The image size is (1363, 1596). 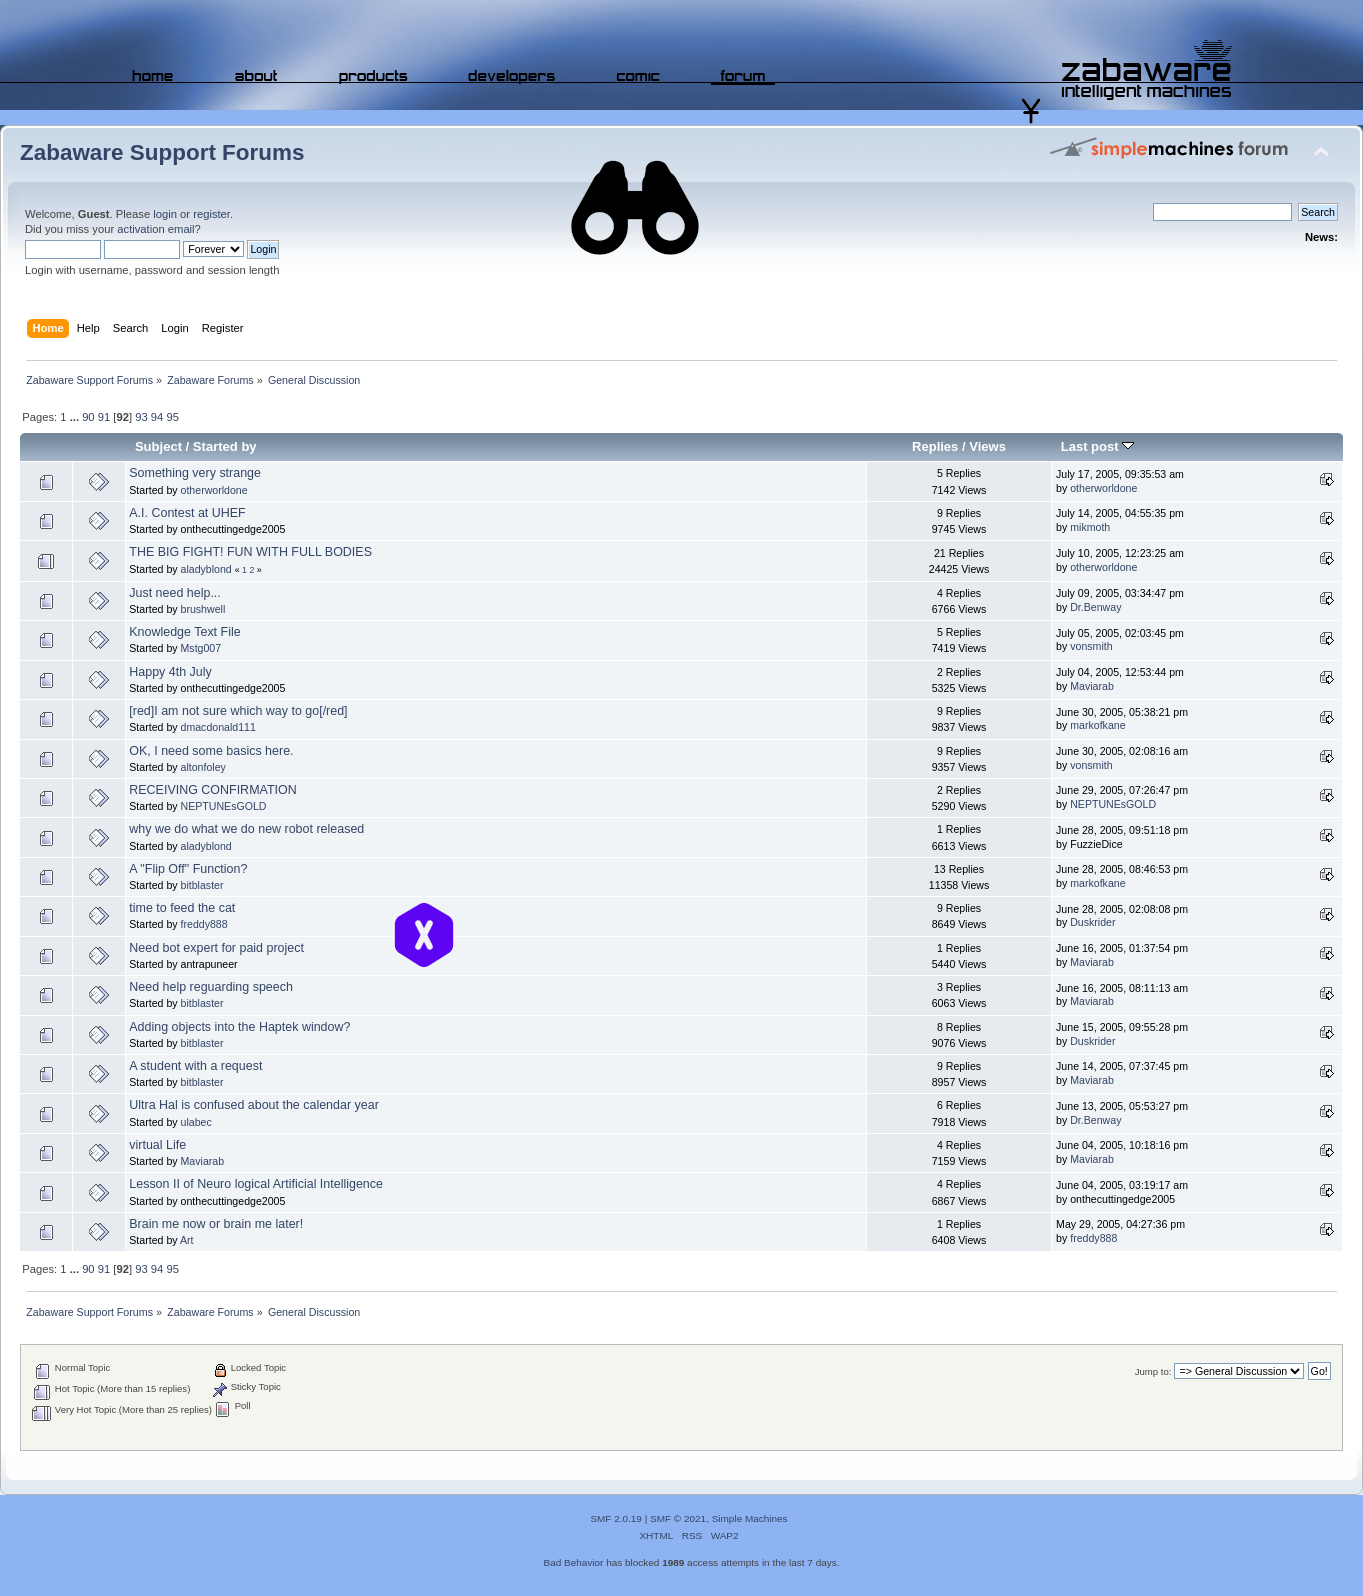 What do you see at coordinates (424, 935) in the screenshot?
I see `close or cancel action` at bounding box center [424, 935].